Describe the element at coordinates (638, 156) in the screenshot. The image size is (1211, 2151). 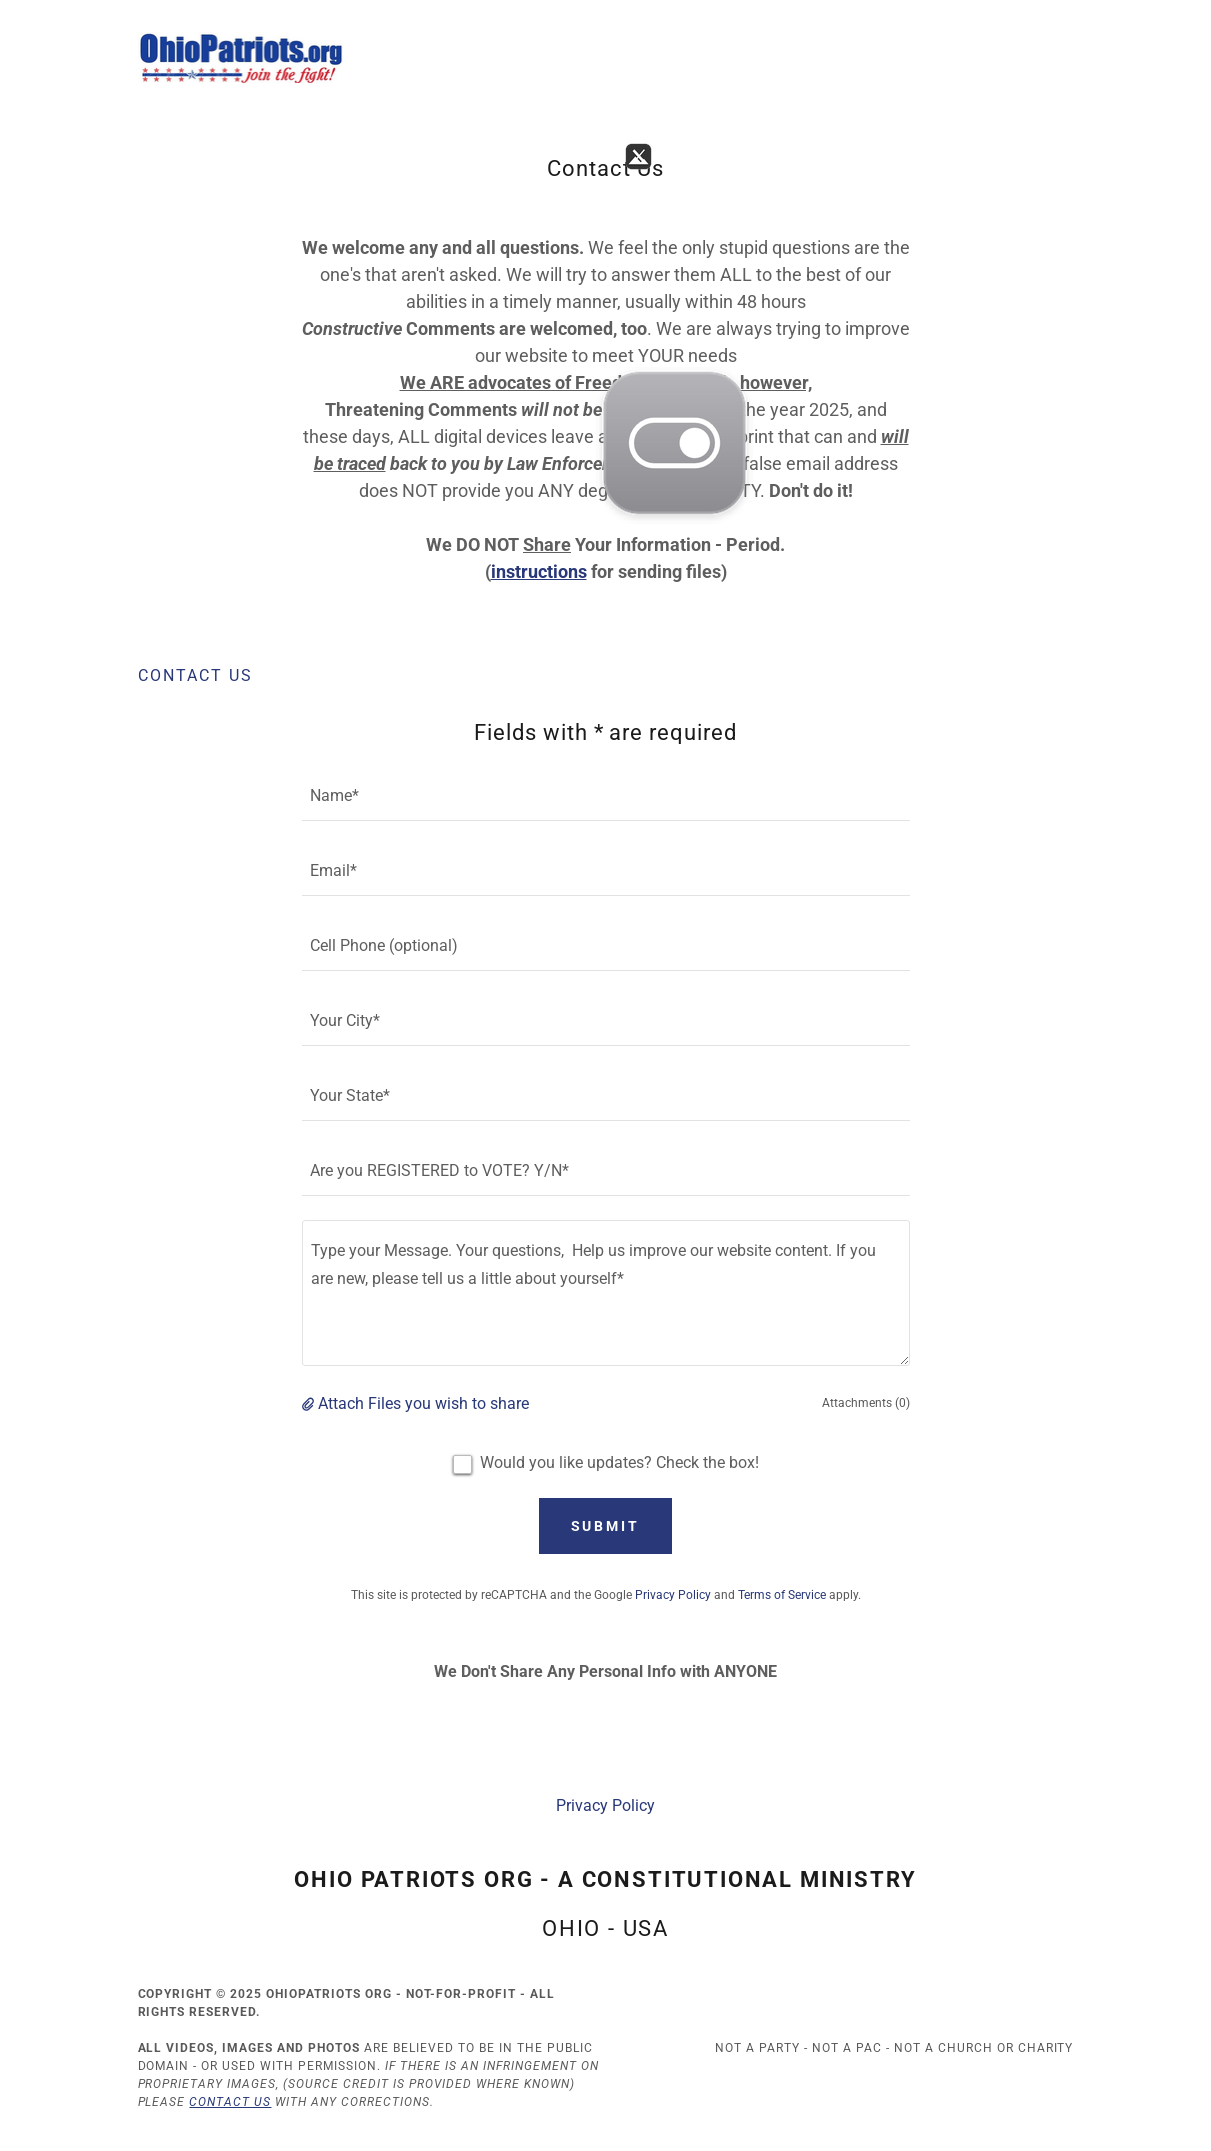
I see `launch mx linux application` at that location.